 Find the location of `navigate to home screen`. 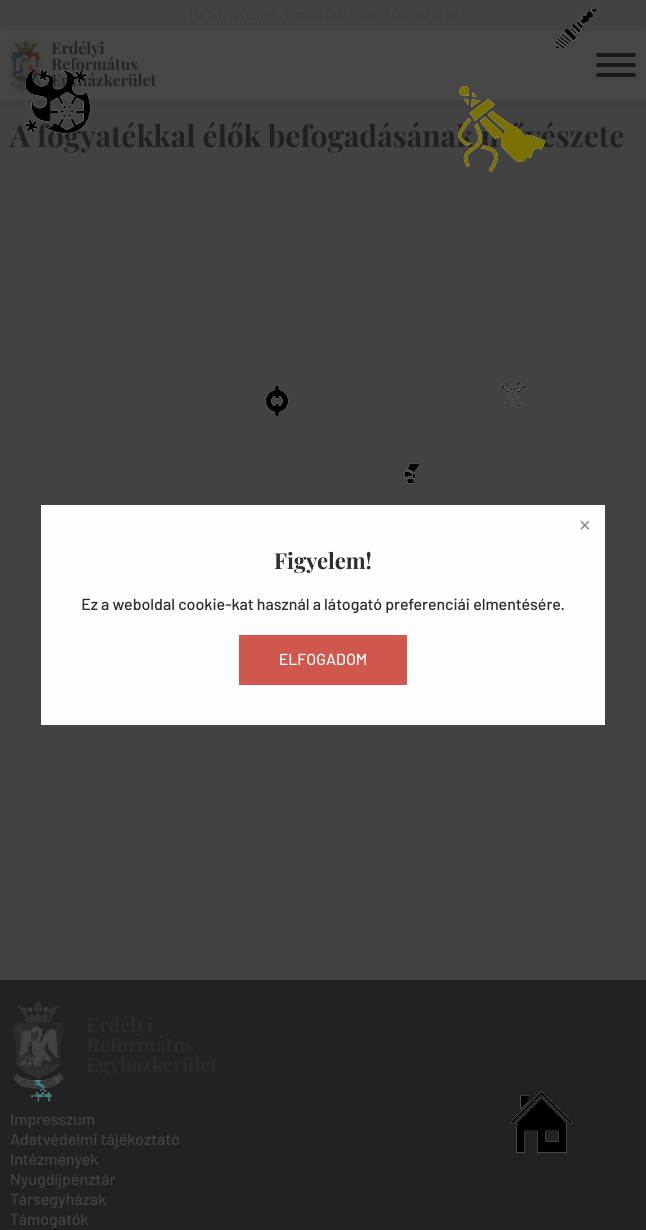

navigate to home screen is located at coordinates (541, 1122).